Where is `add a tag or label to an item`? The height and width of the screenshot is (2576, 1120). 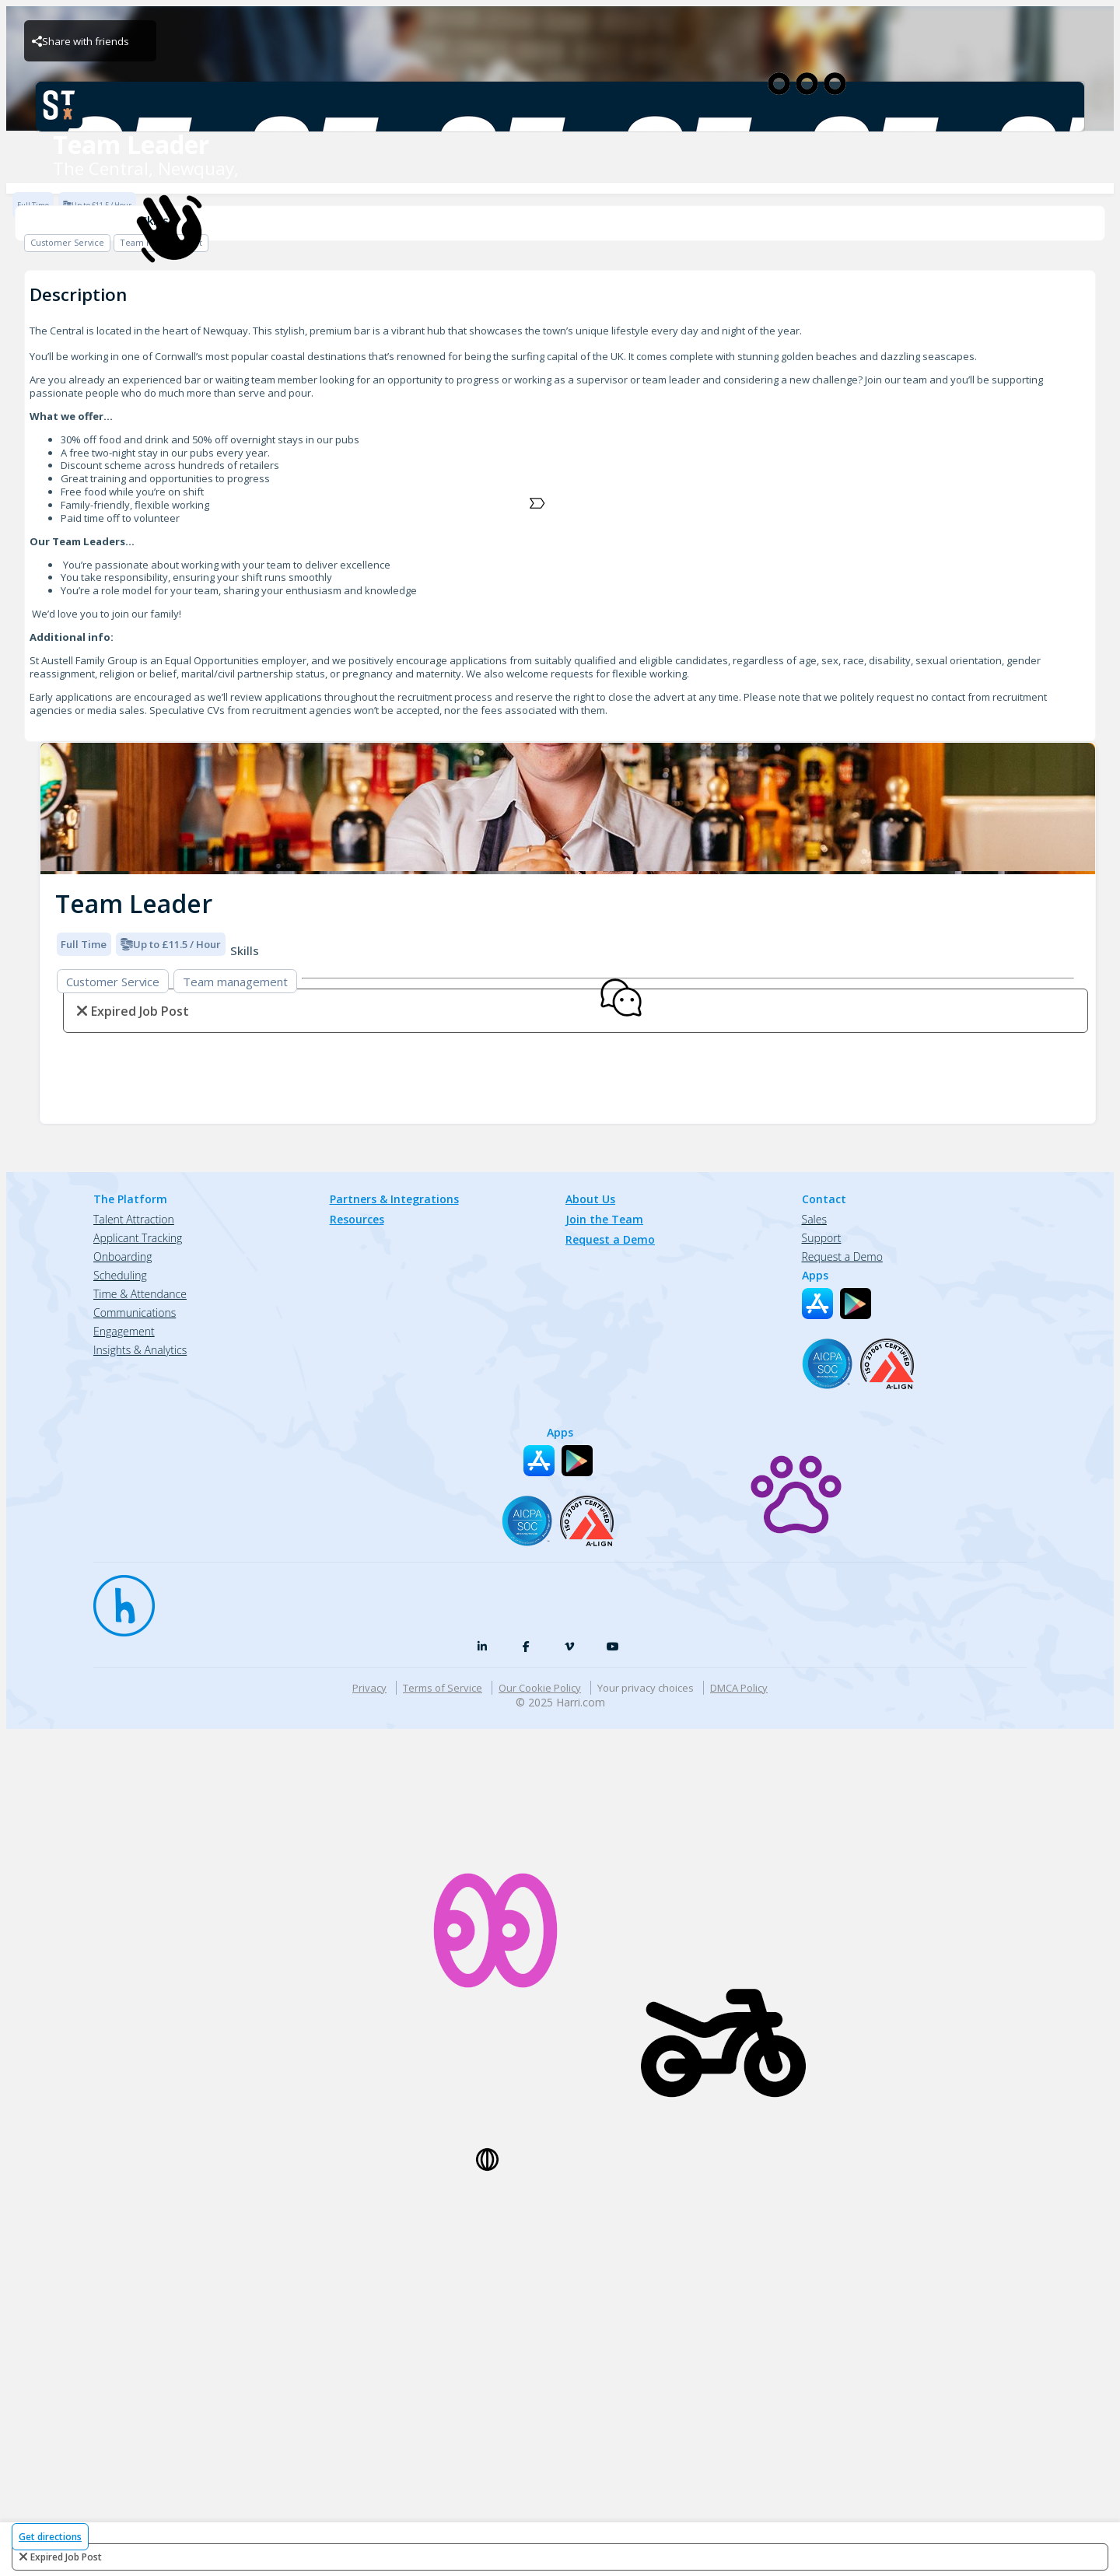
add a tag or label to an item is located at coordinates (537, 503).